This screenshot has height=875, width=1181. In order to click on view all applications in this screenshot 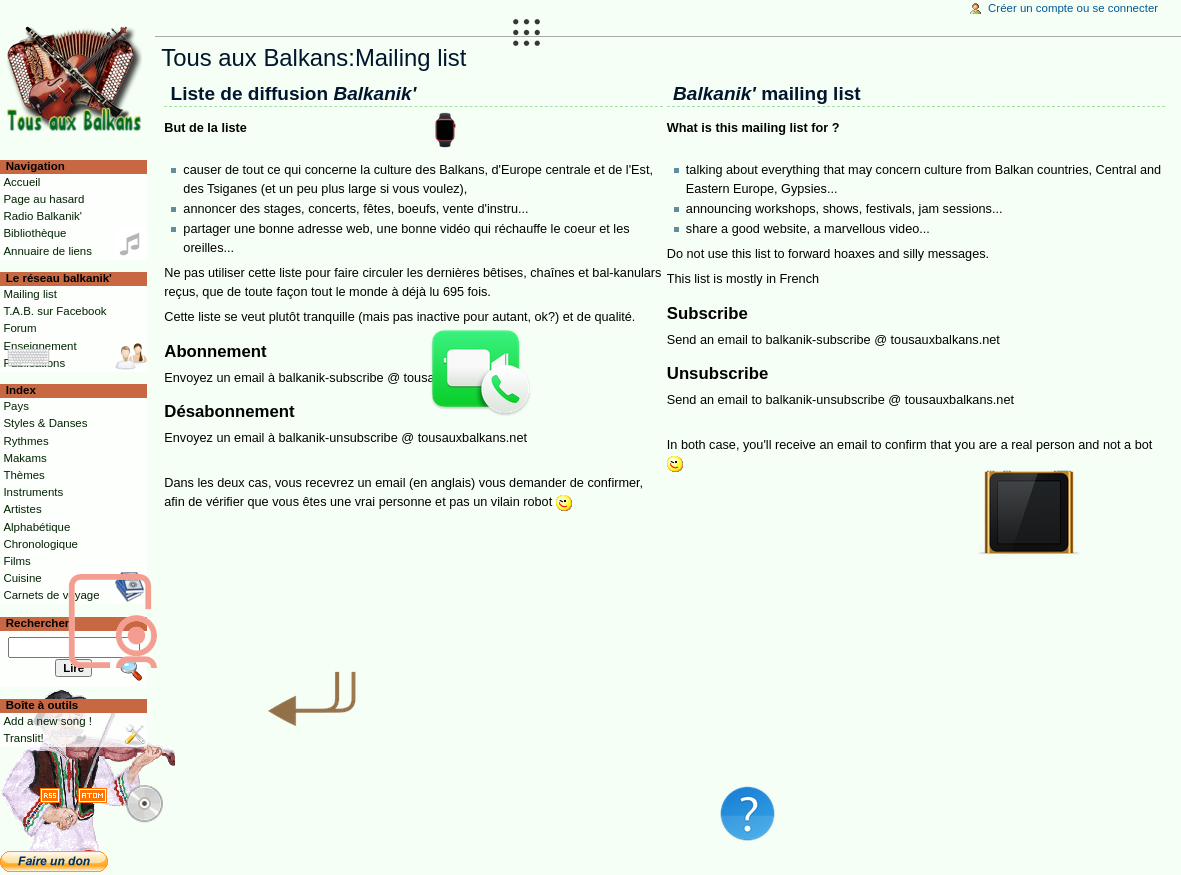, I will do `click(526, 32)`.